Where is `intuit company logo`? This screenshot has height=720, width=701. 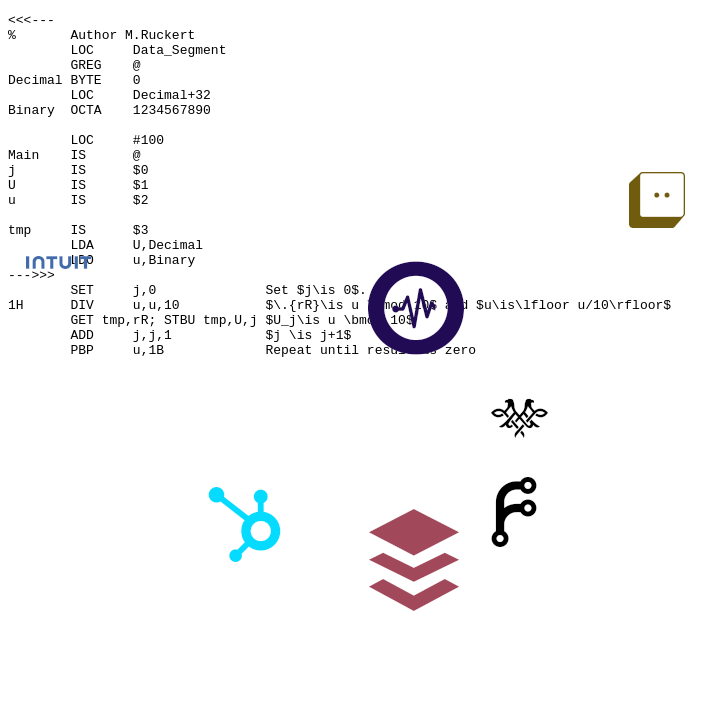
intuit company logo is located at coordinates (58, 262).